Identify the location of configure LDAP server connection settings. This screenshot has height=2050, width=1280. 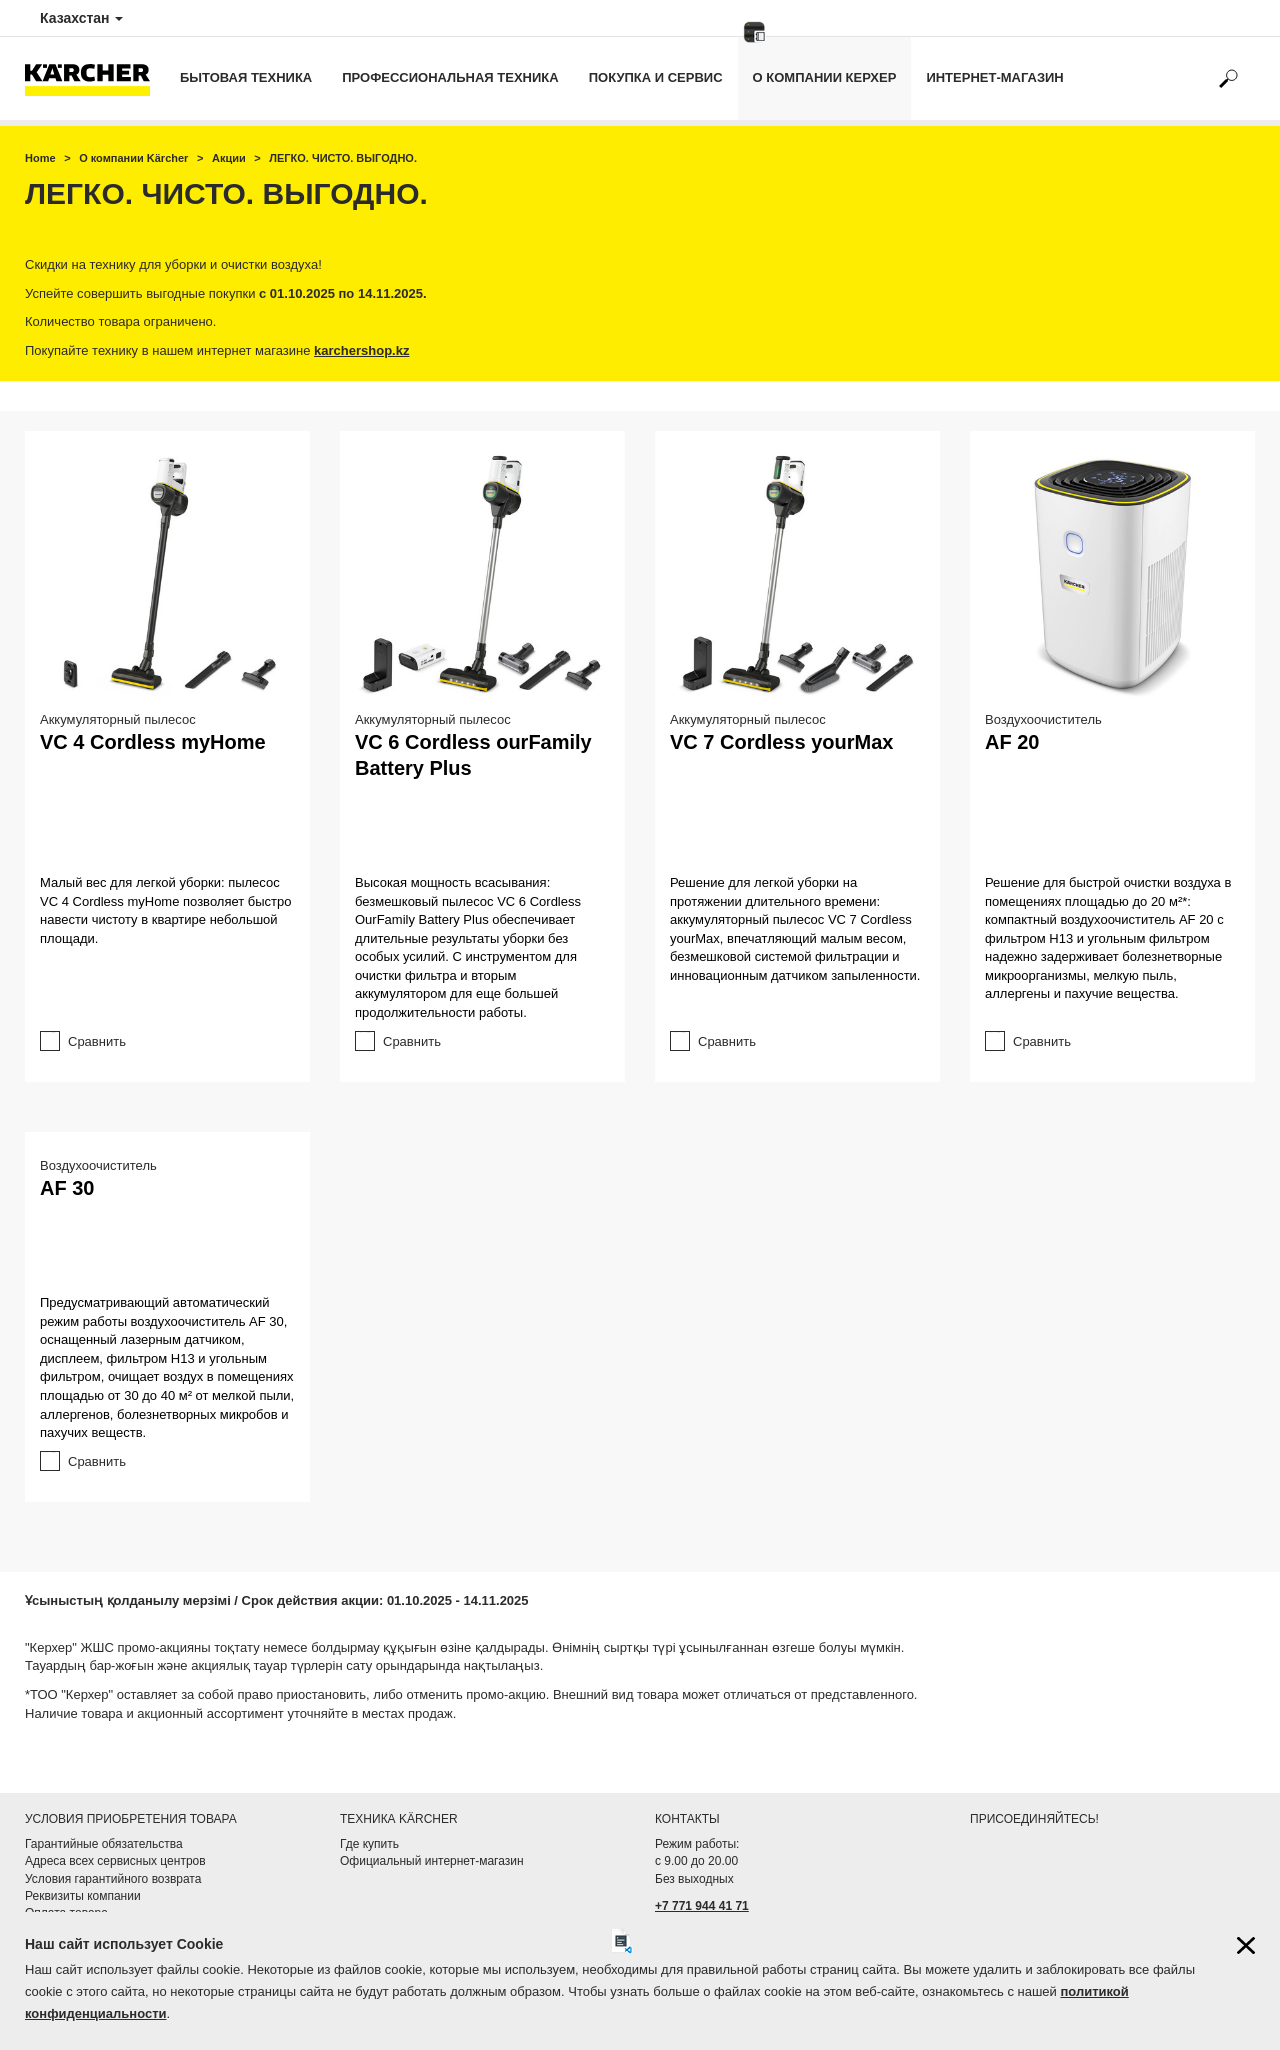
(754, 32).